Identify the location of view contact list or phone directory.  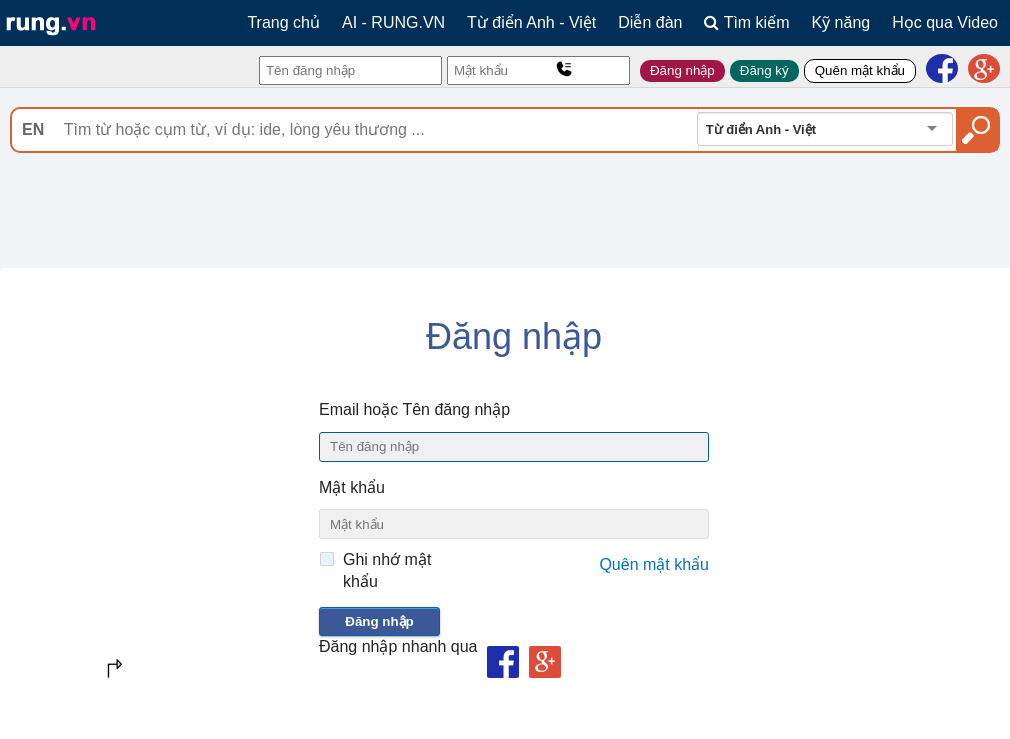
(564, 68).